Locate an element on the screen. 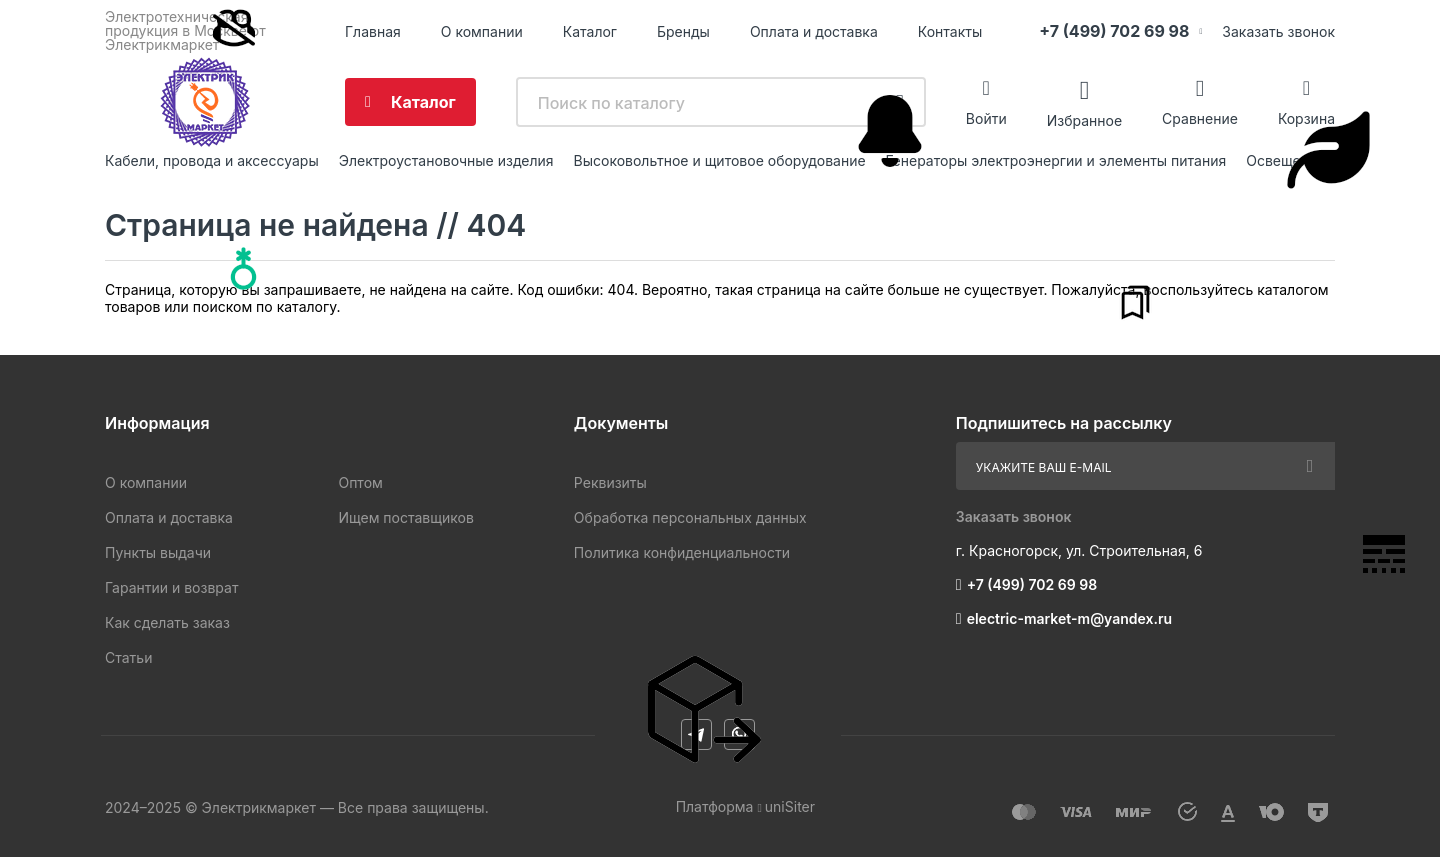 Image resolution: width=1440 pixels, height=857 pixels. change text line spacing or density is located at coordinates (1384, 554).